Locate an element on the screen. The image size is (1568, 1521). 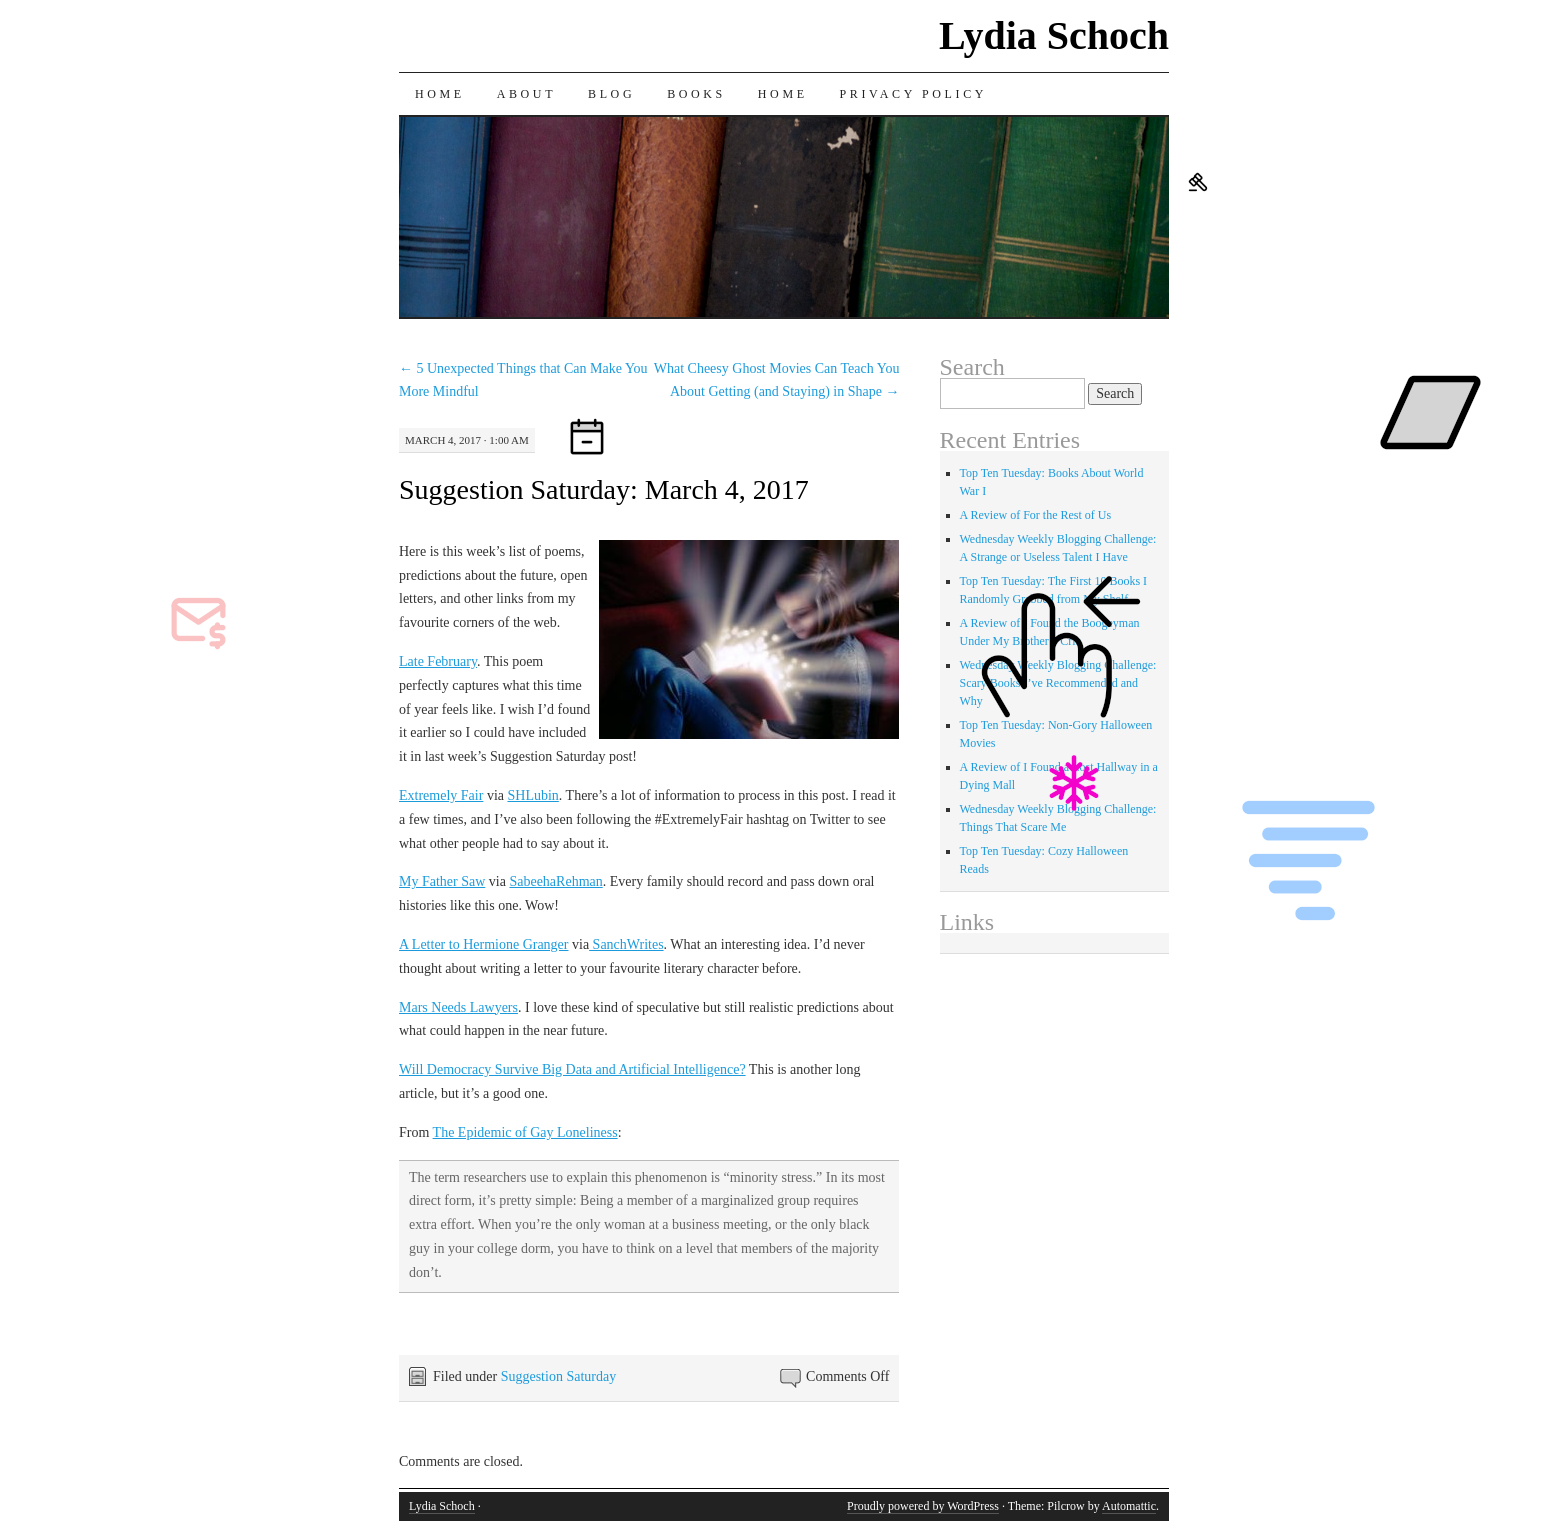
remove an event from your calendar is located at coordinates (587, 438).